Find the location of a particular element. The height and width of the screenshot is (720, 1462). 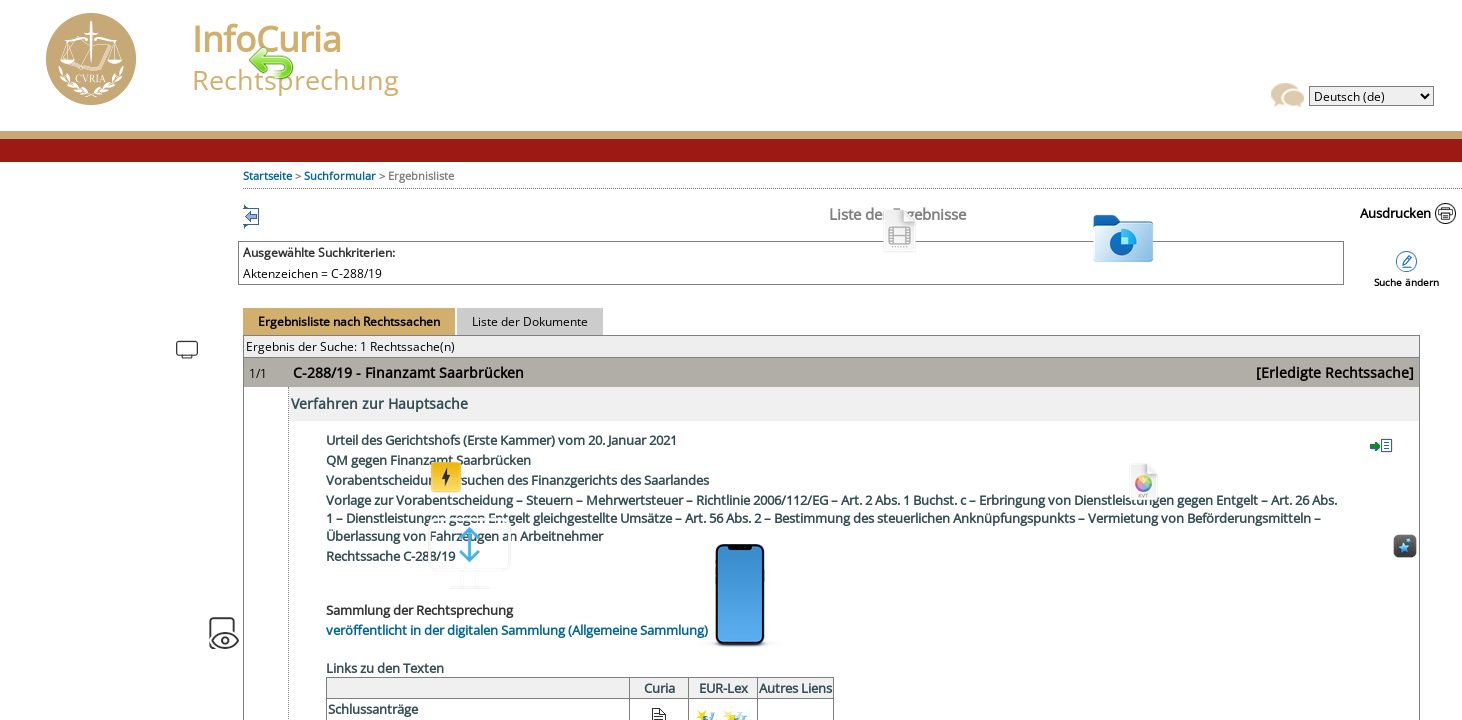

open power management settings is located at coordinates (446, 477).